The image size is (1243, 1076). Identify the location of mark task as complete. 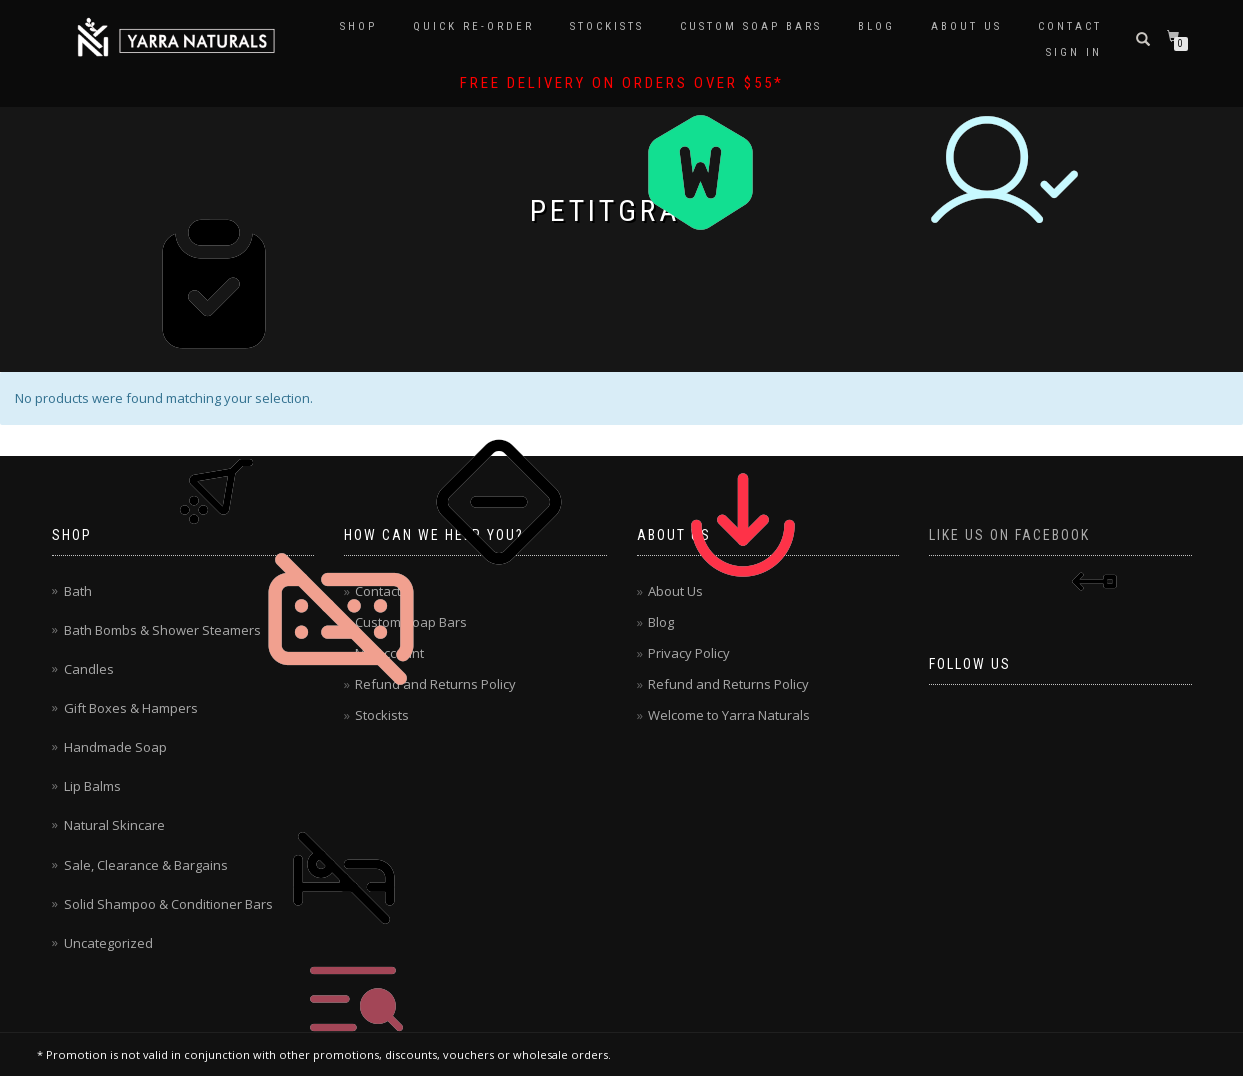
(214, 284).